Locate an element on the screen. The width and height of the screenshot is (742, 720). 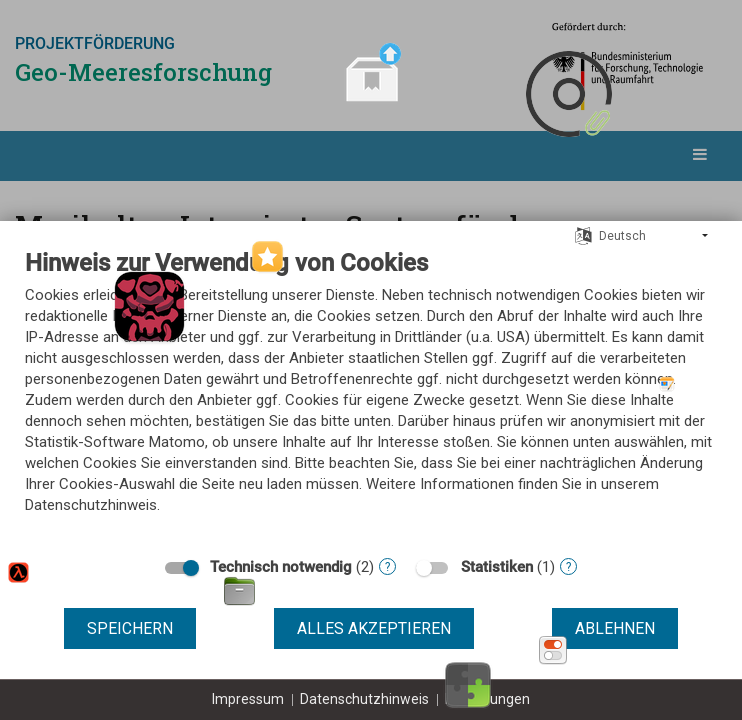
open browser extensions manager is located at coordinates (468, 685).